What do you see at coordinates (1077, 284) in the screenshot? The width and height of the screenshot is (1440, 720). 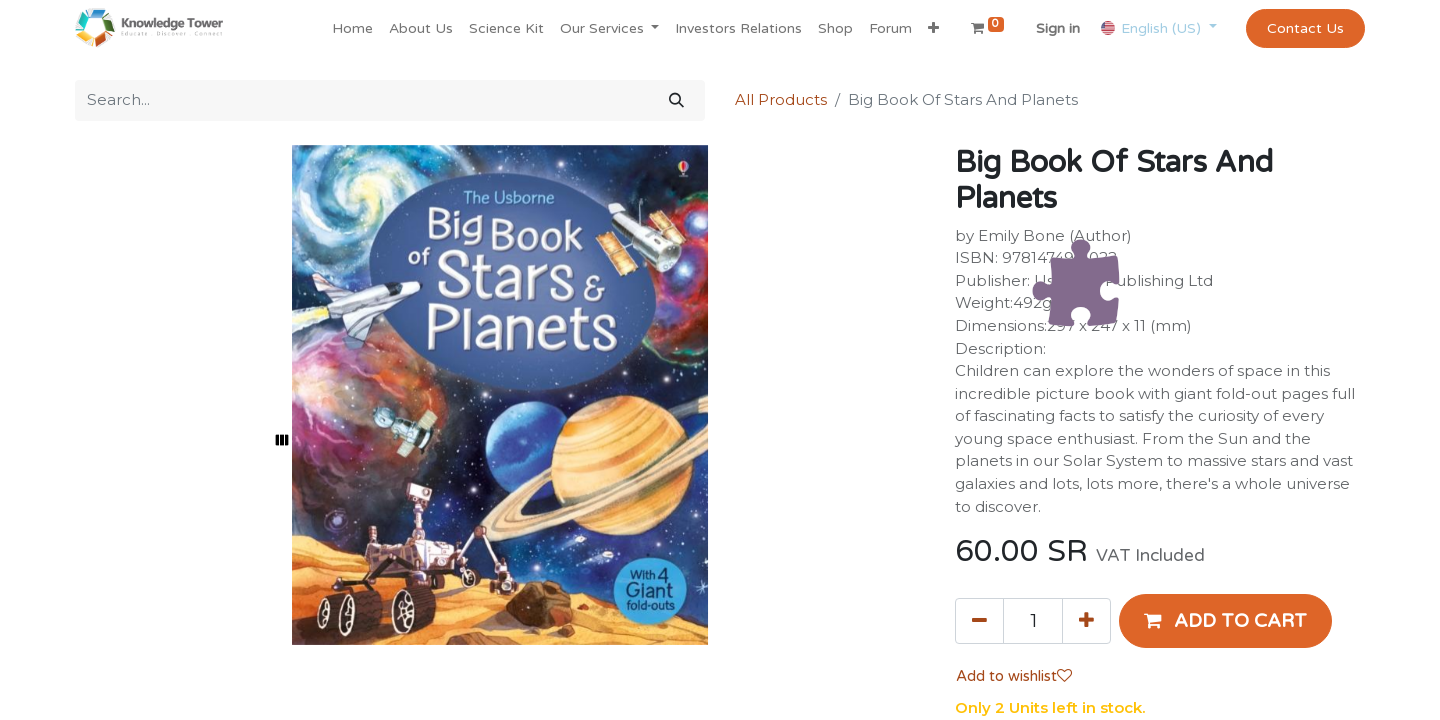 I see `access plugins or extensions` at bounding box center [1077, 284].